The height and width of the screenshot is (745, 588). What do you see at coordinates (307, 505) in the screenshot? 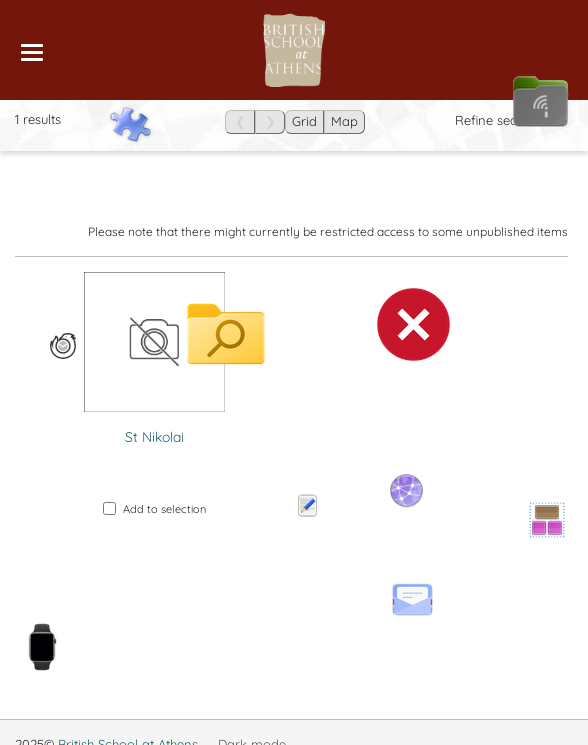
I see `open the software learning center` at bounding box center [307, 505].